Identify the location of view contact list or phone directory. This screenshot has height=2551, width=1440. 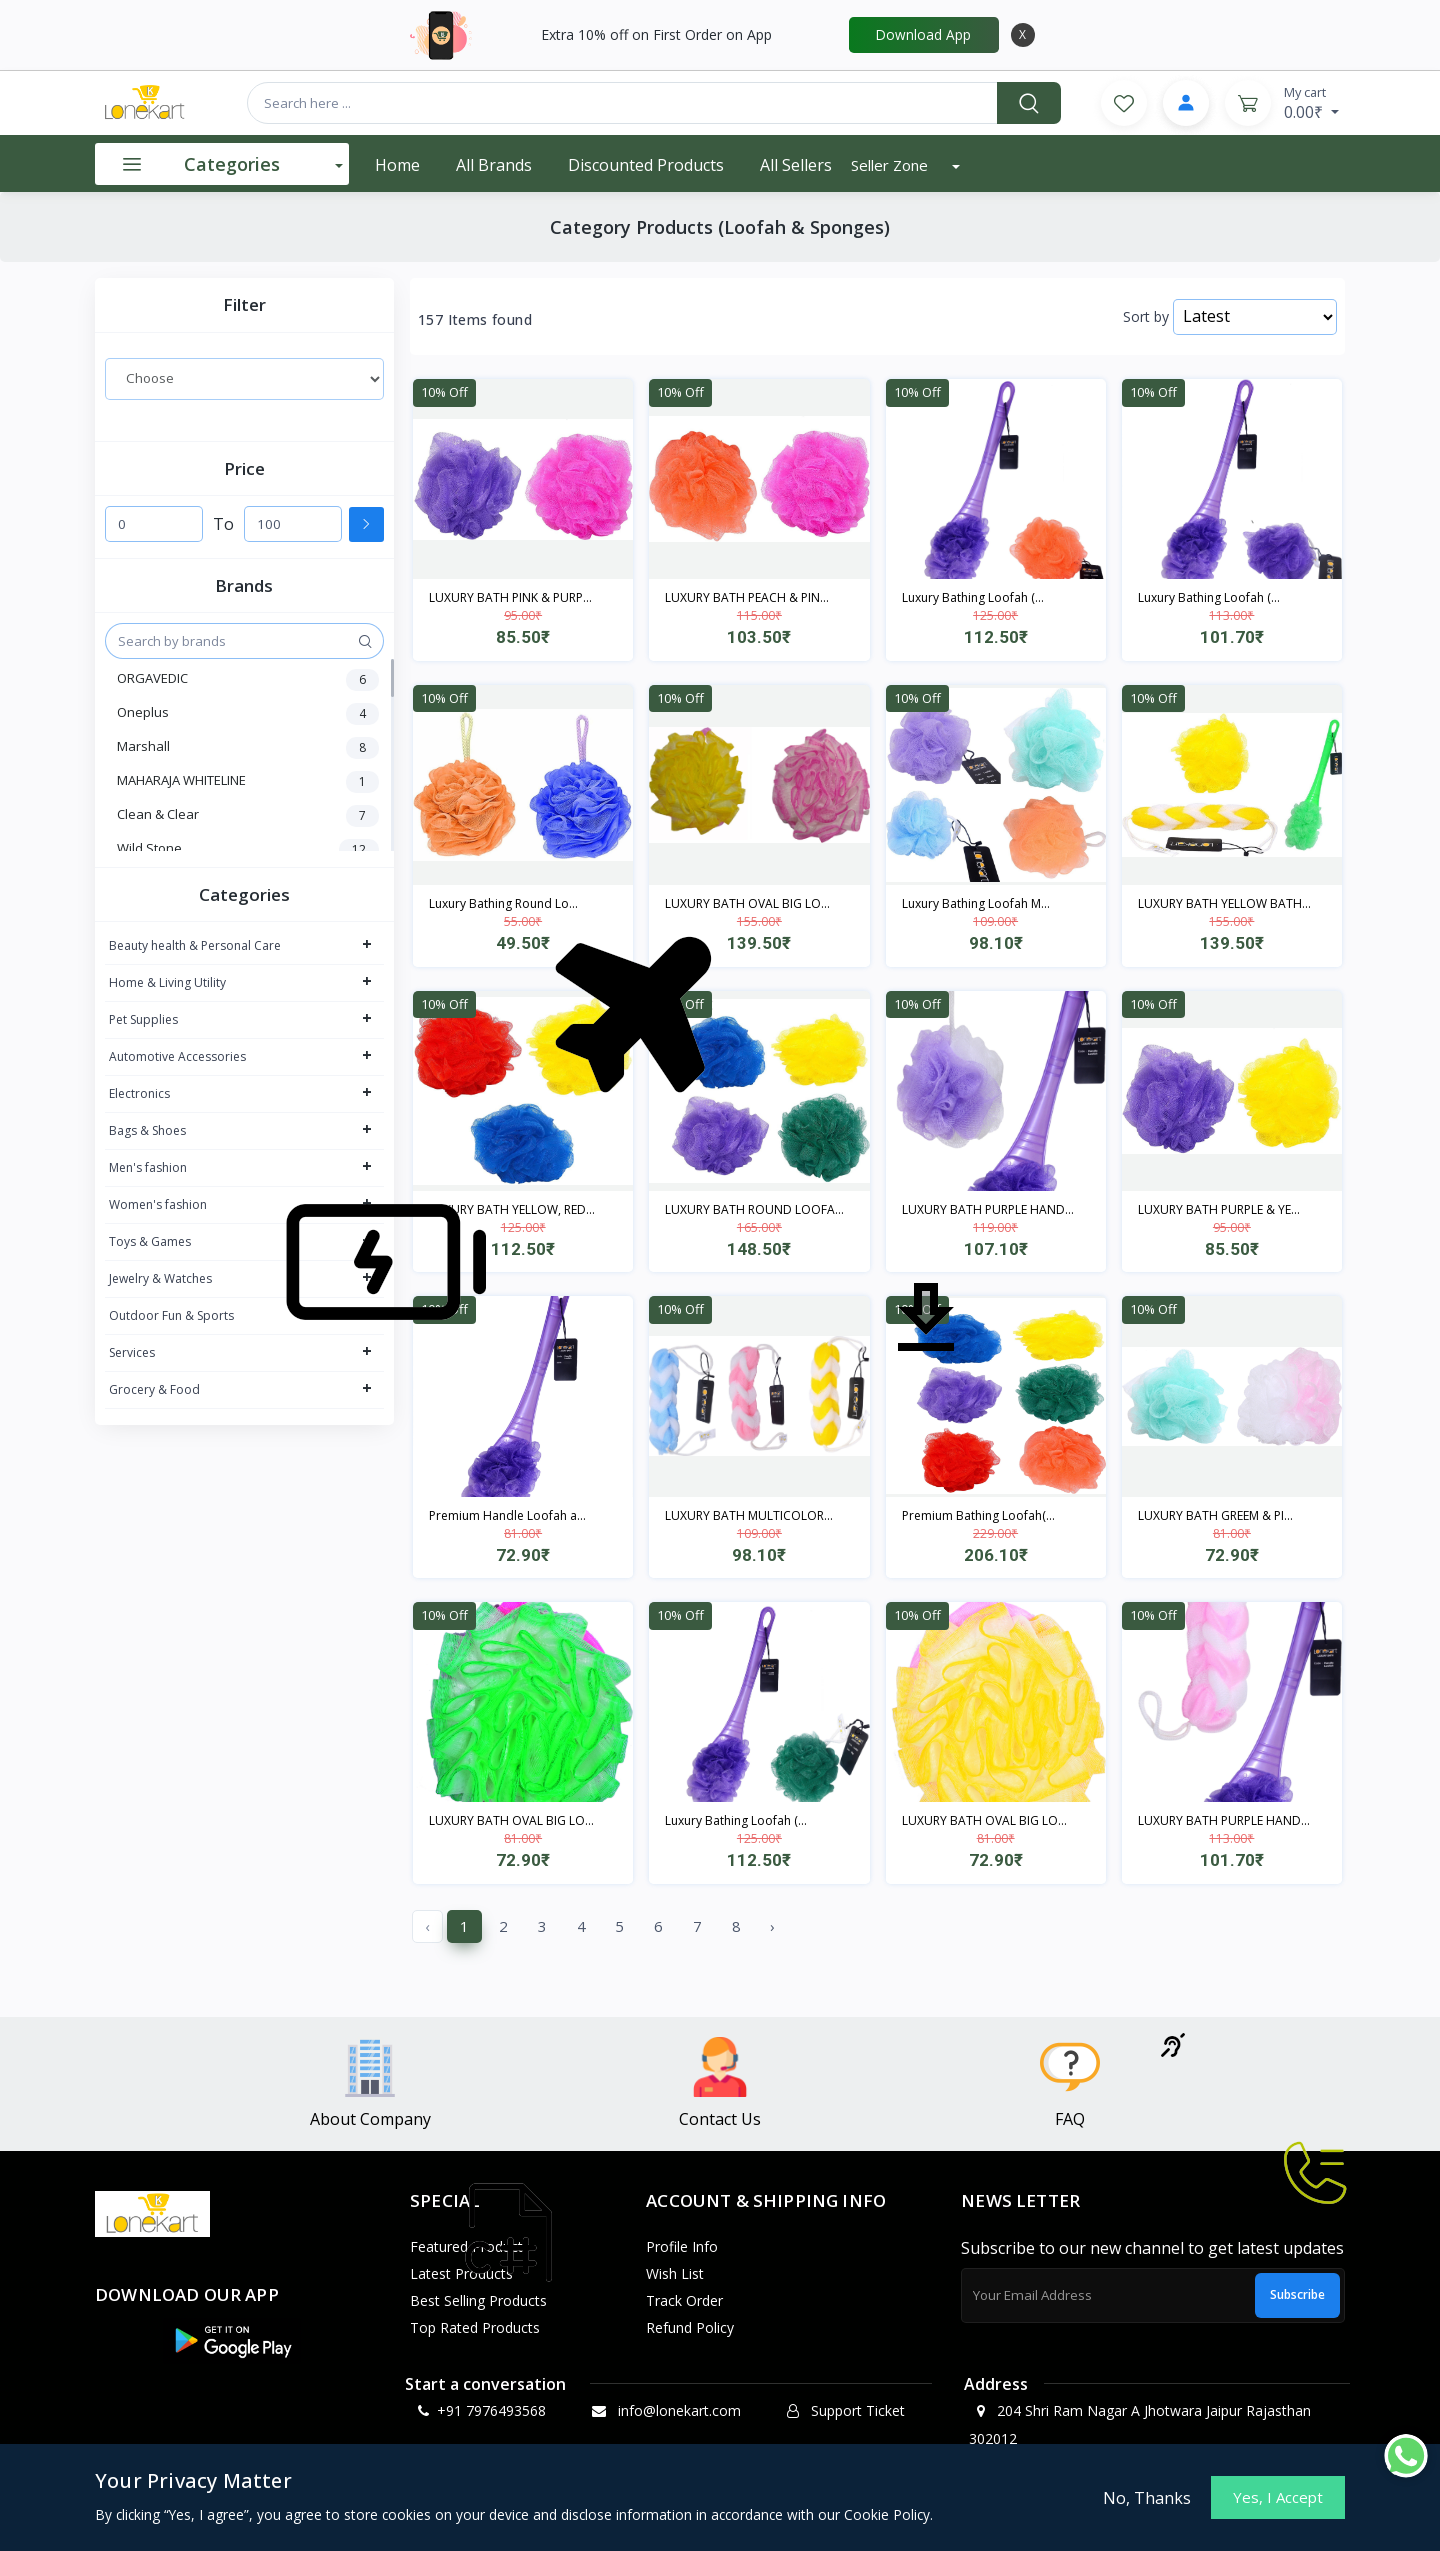
(1316, 2171).